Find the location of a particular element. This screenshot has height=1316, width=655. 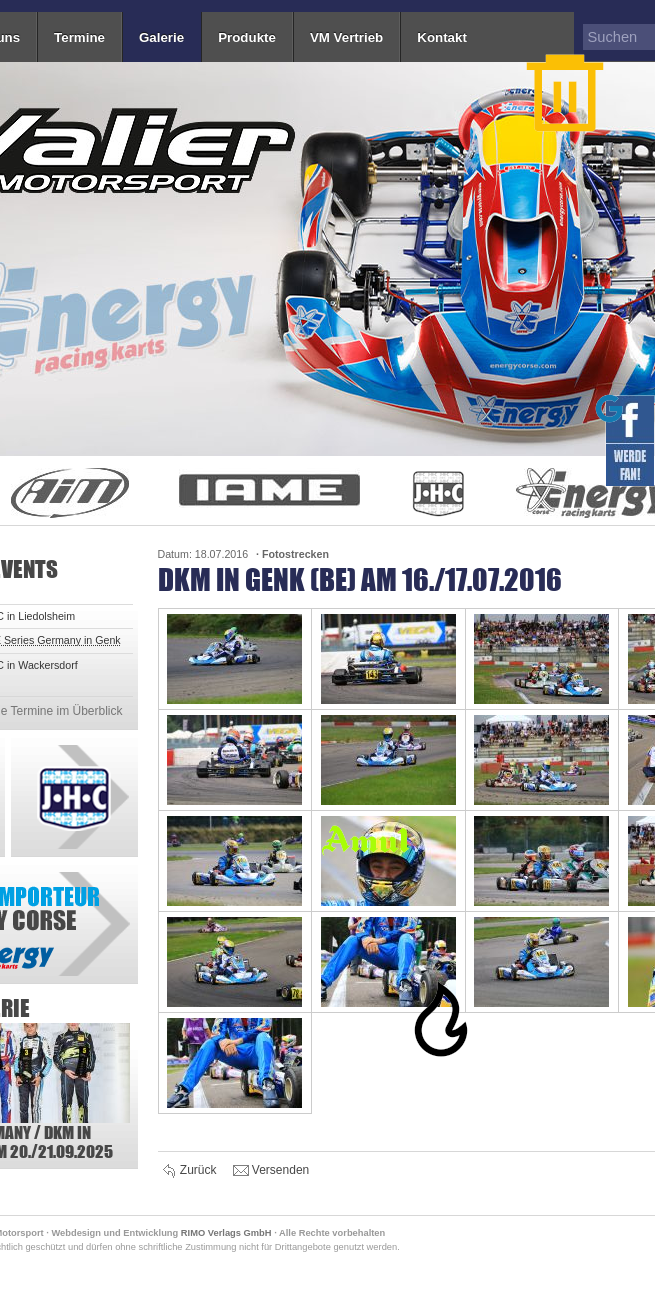

sign in with Google is located at coordinates (609, 408).